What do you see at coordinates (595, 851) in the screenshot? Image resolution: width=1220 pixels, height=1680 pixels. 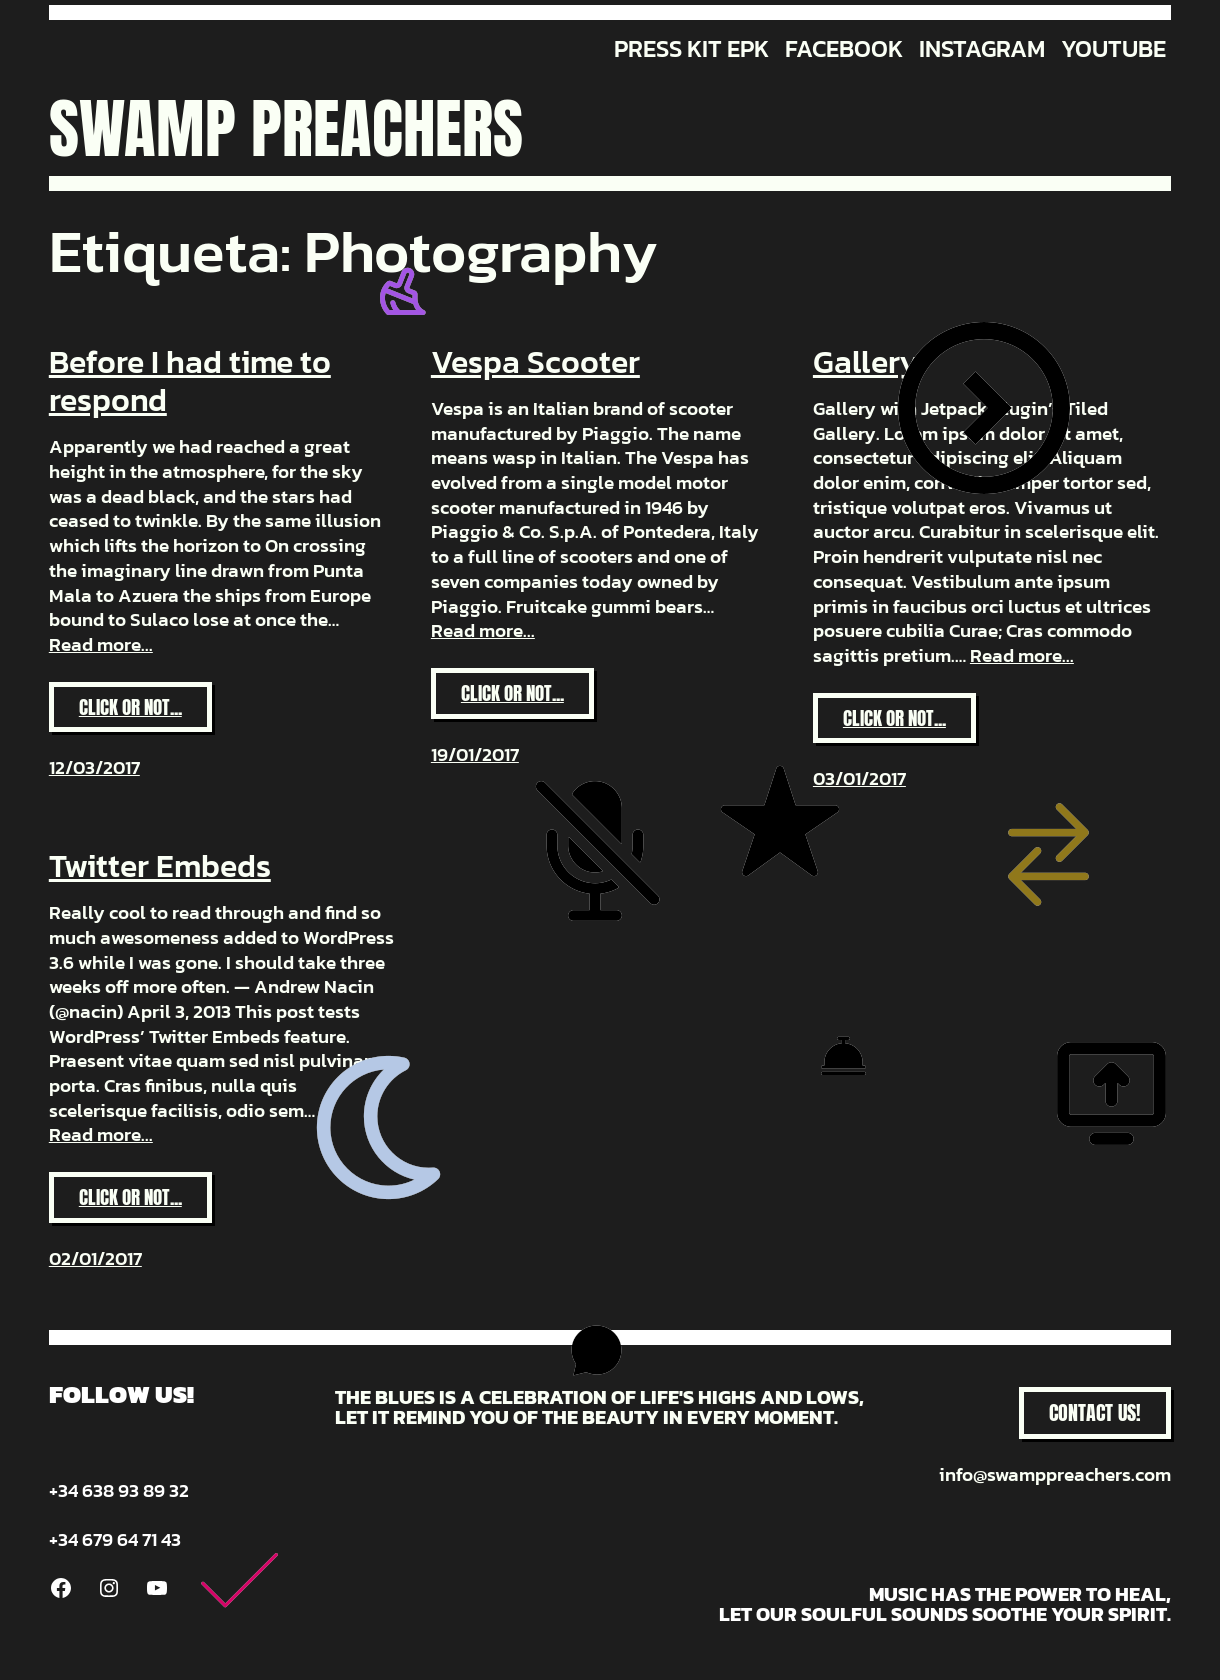 I see `mute your microphone` at bounding box center [595, 851].